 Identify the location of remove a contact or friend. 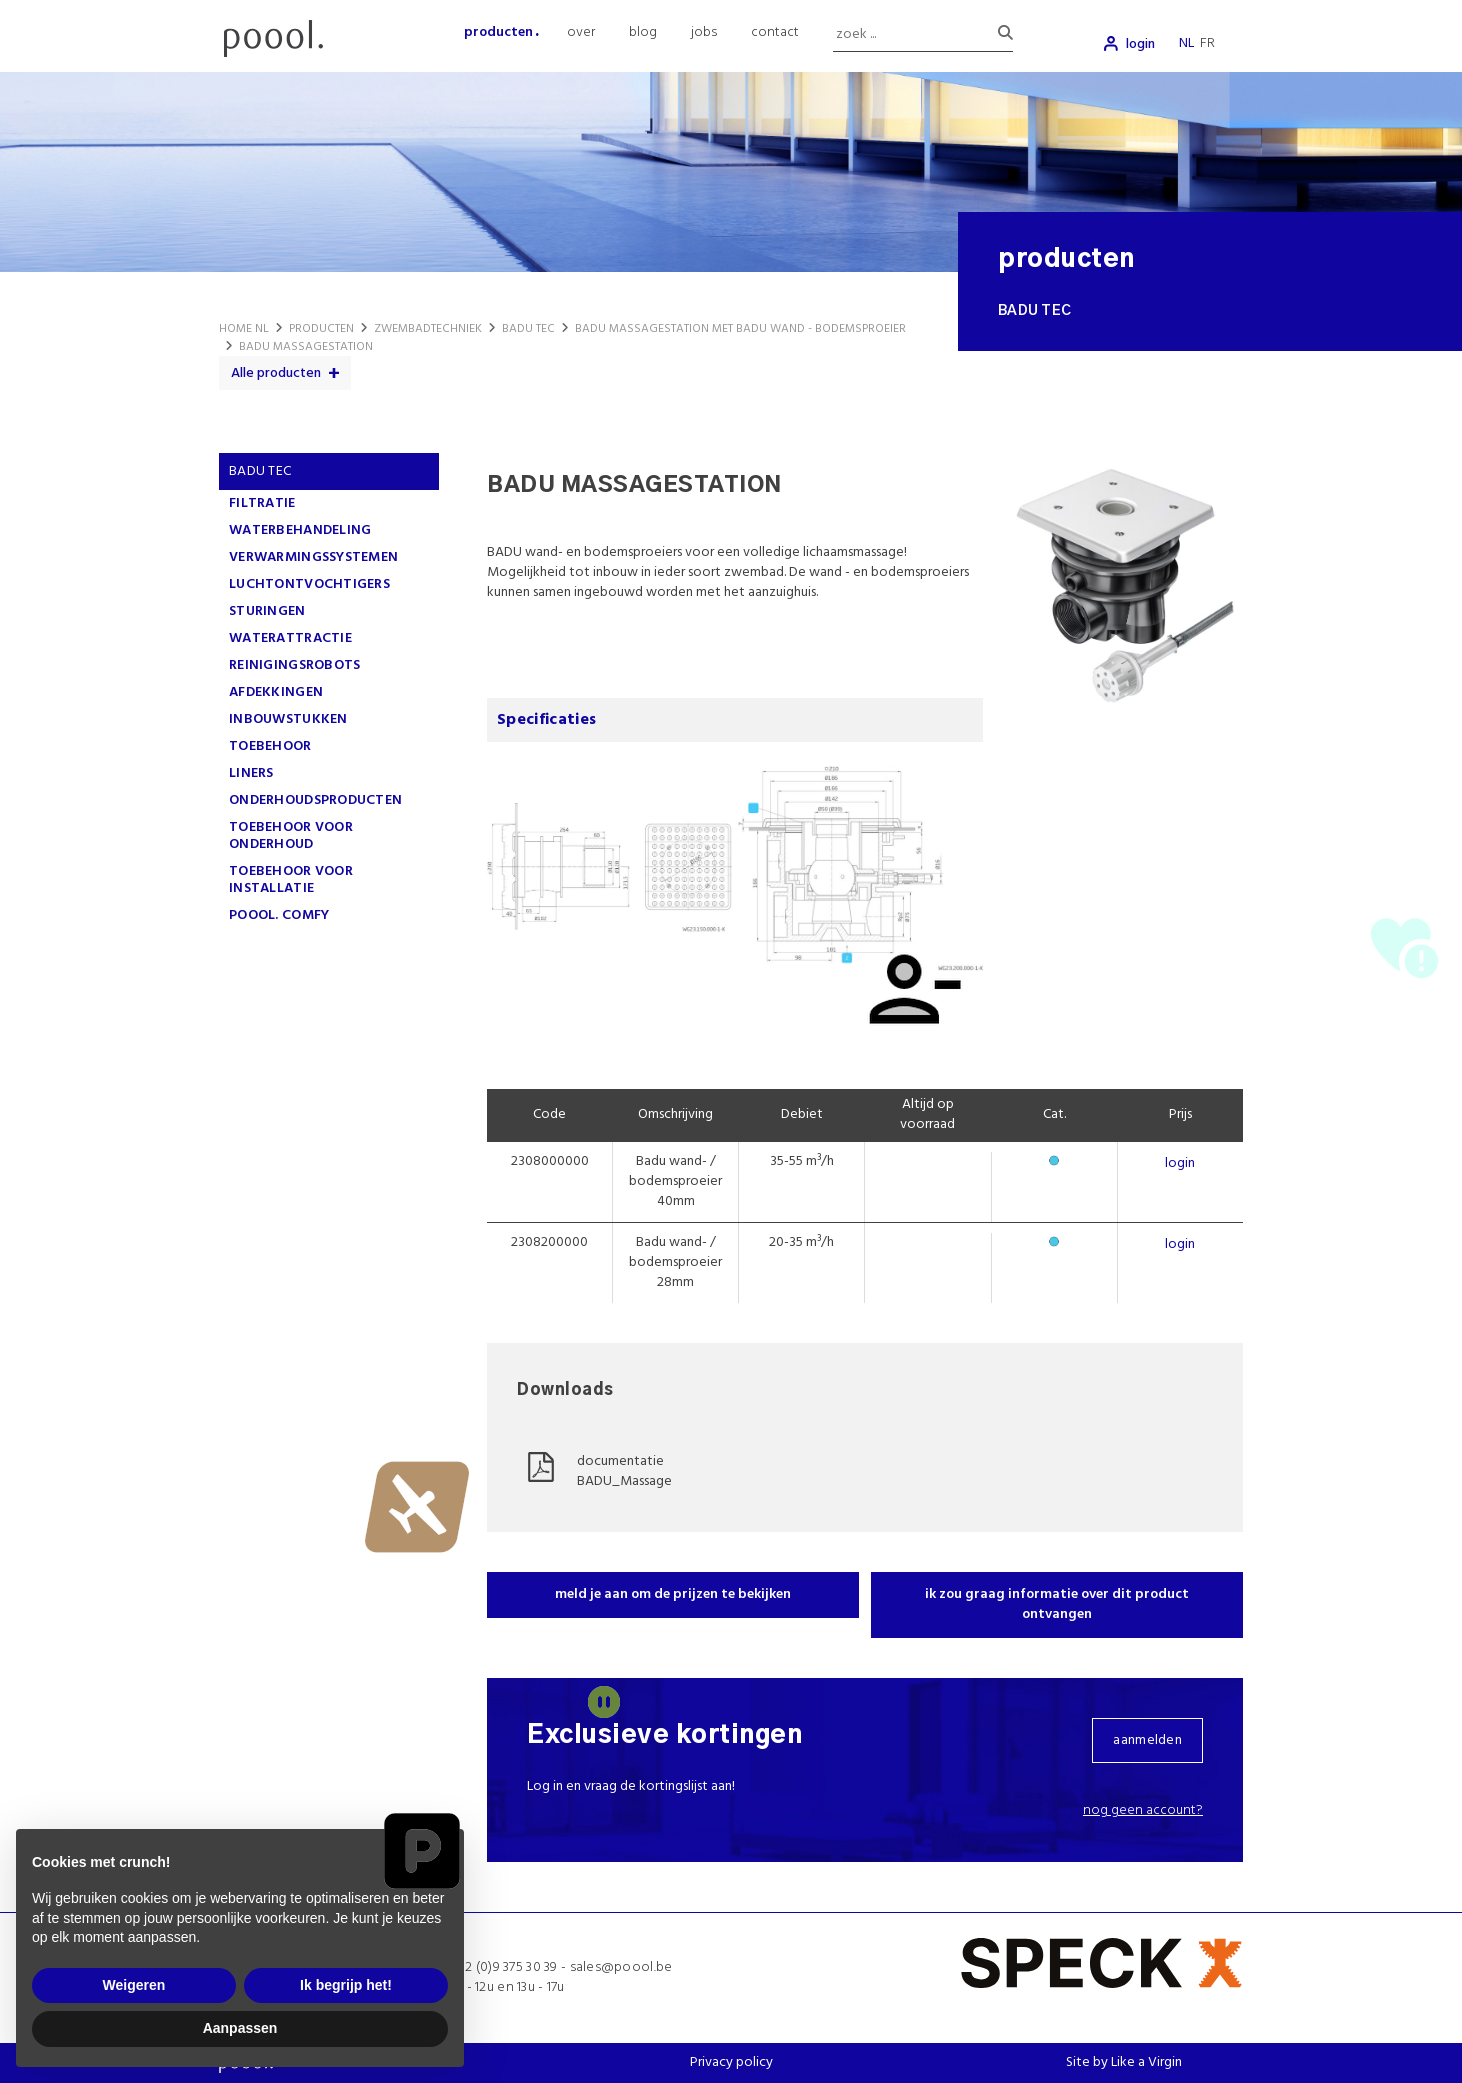
(913, 989).